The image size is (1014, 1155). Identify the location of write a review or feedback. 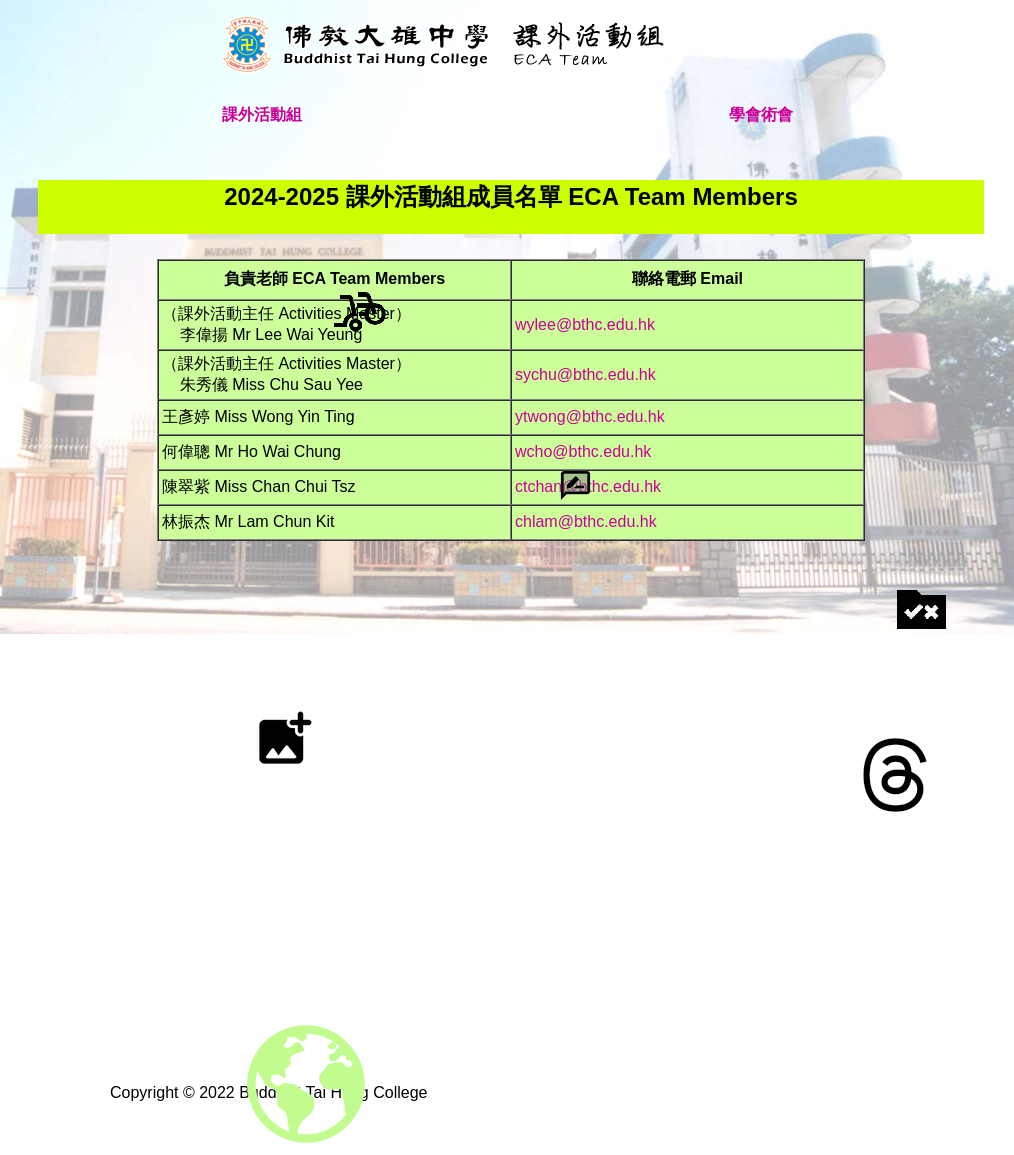
(575, 485).